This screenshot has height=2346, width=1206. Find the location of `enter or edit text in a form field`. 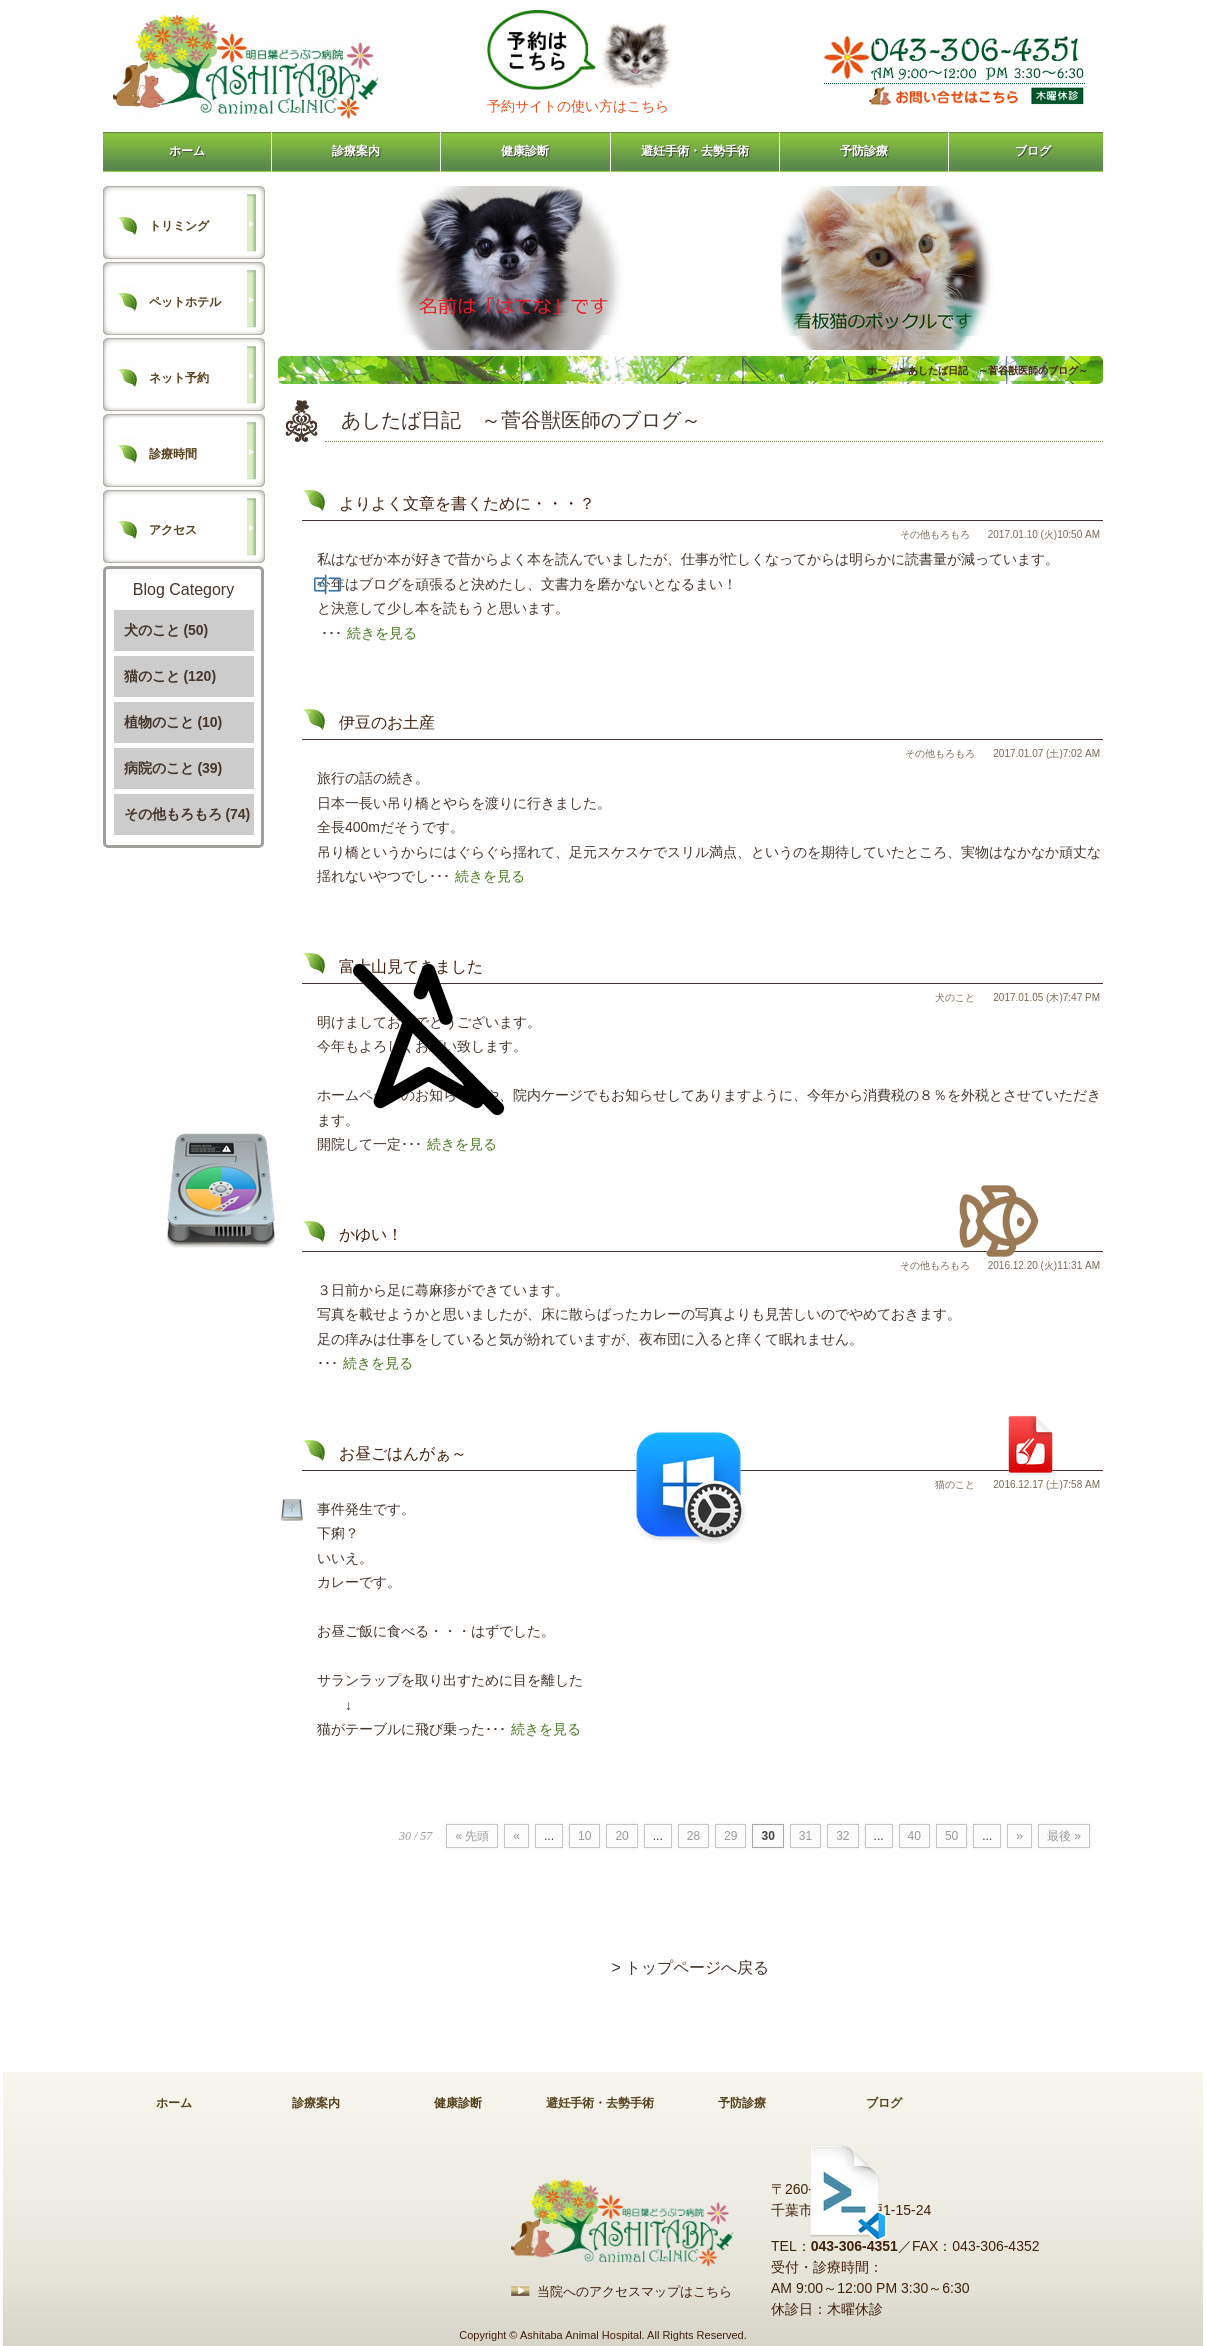

enter or edit text in a form field is located at coordinates (327, 584).